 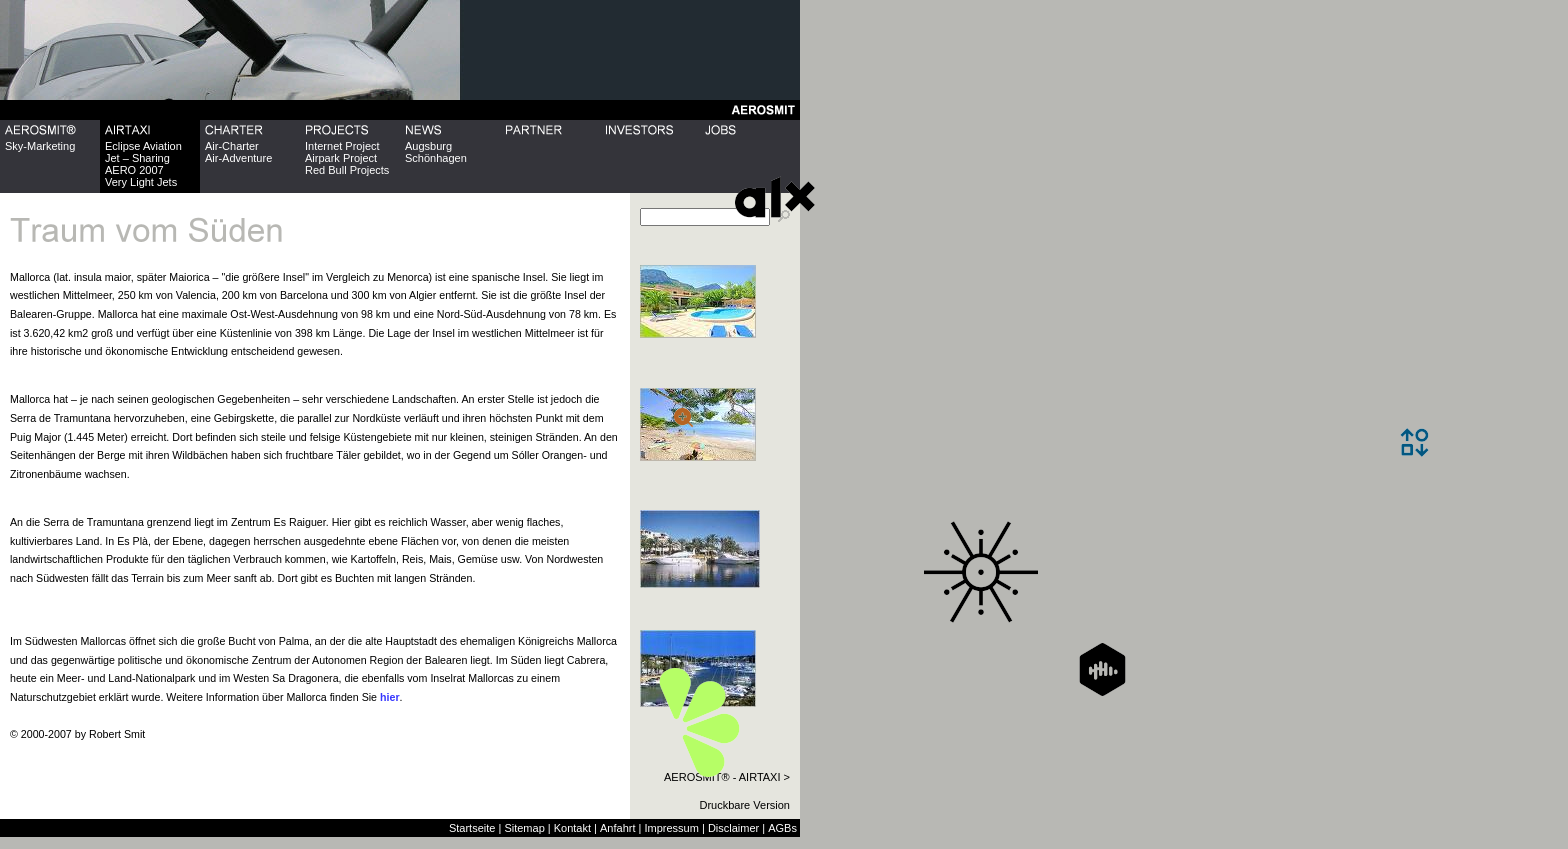 What do you see at coordinates (1414, 442) in the screenshot?
I see `swap or exchange items` at bounding box center [1414, 442].